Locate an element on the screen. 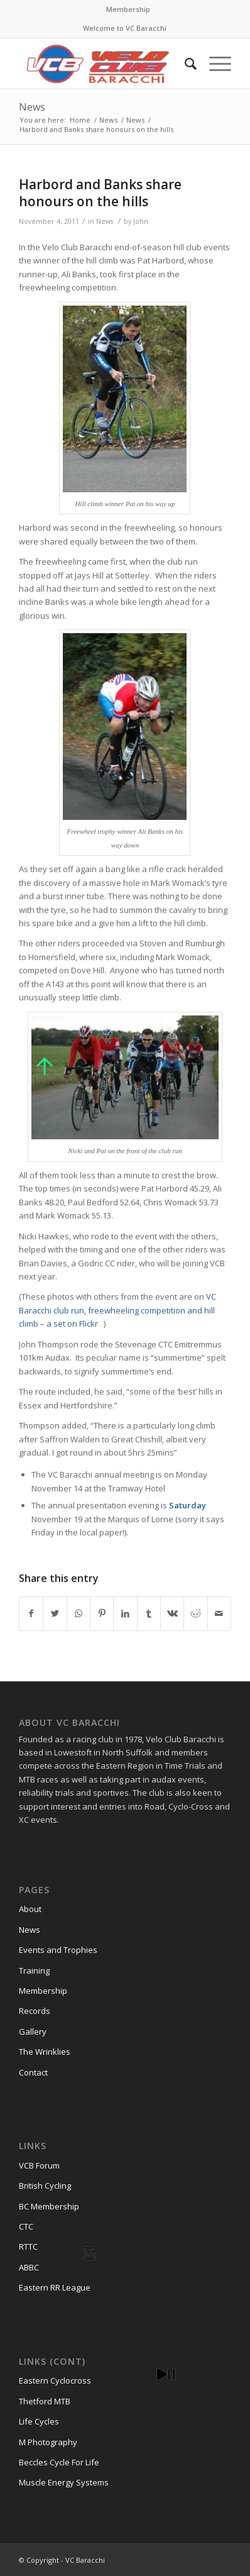 The height and width of the screenshot is (2576, 250). view on tablet device is located at coordinates (138, 402).